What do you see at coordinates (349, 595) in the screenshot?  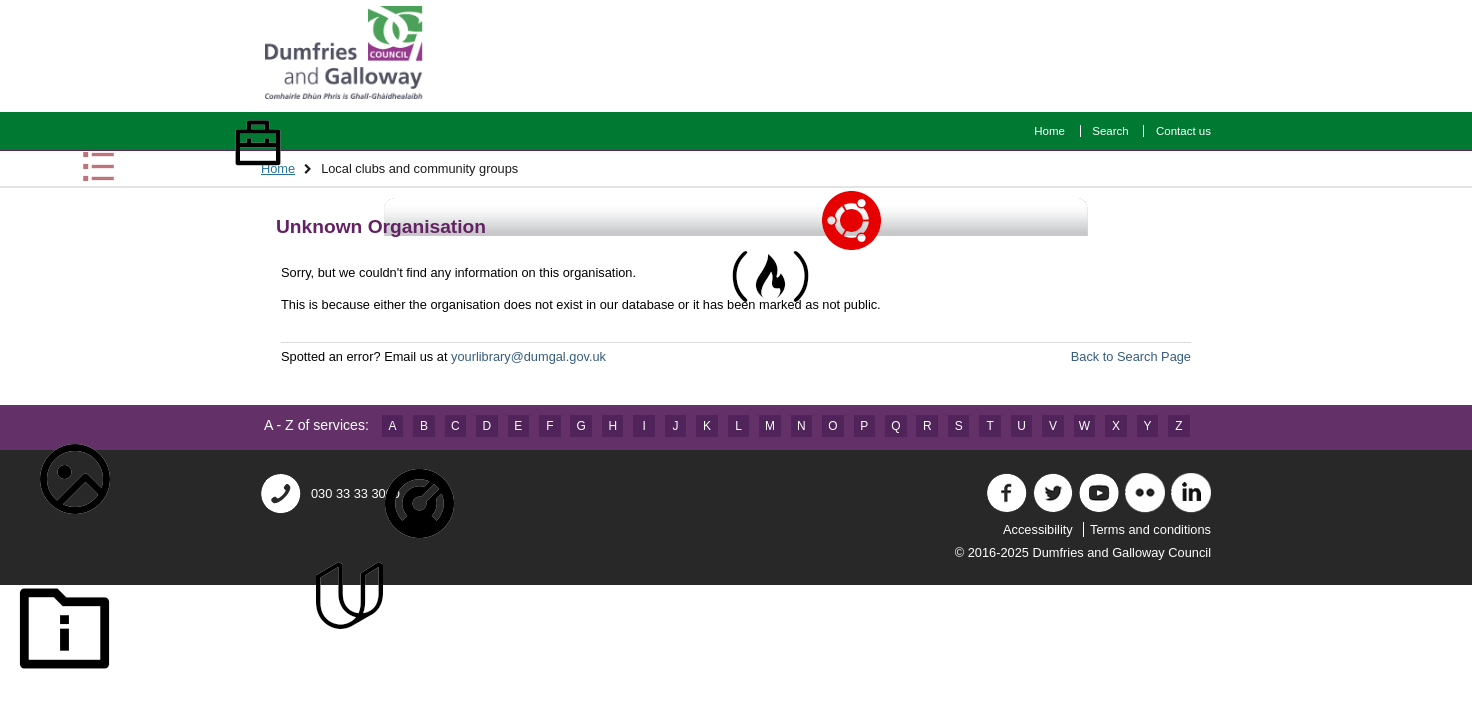 I see `open the Udacity learning platform` at bounding box center [349, 595].